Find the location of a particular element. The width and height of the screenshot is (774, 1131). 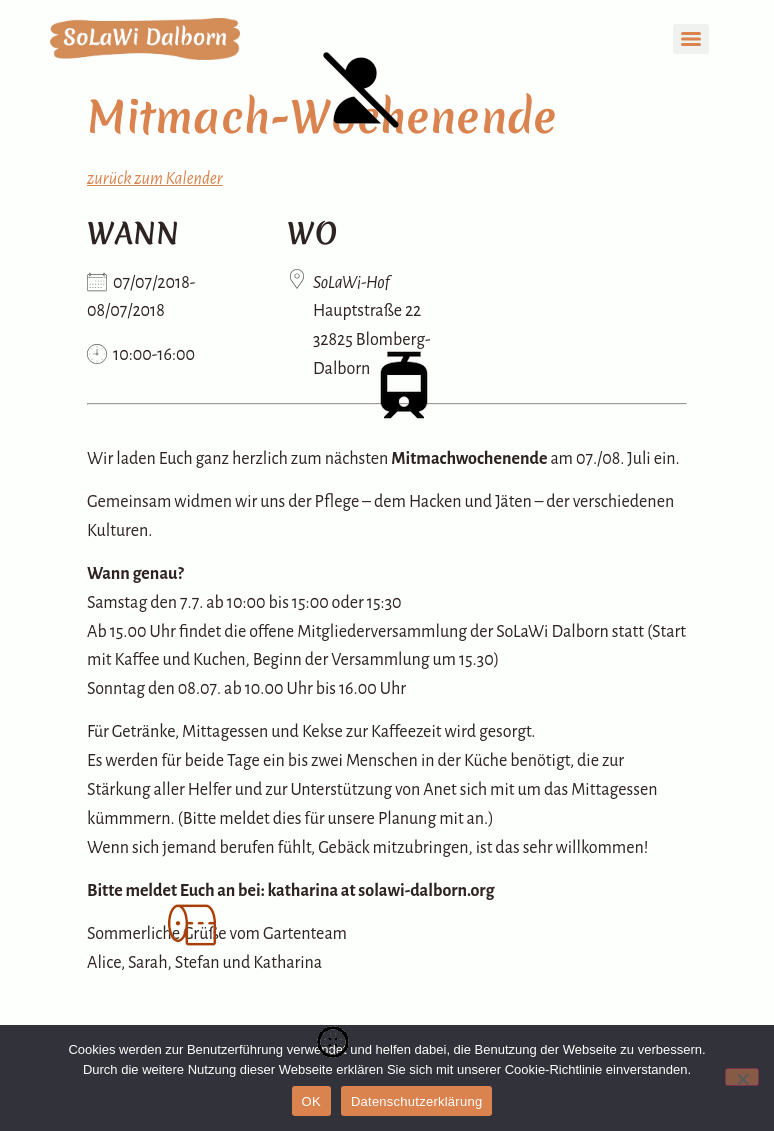

bathroom or restroom location indicator is located at coordinates (192, 925).